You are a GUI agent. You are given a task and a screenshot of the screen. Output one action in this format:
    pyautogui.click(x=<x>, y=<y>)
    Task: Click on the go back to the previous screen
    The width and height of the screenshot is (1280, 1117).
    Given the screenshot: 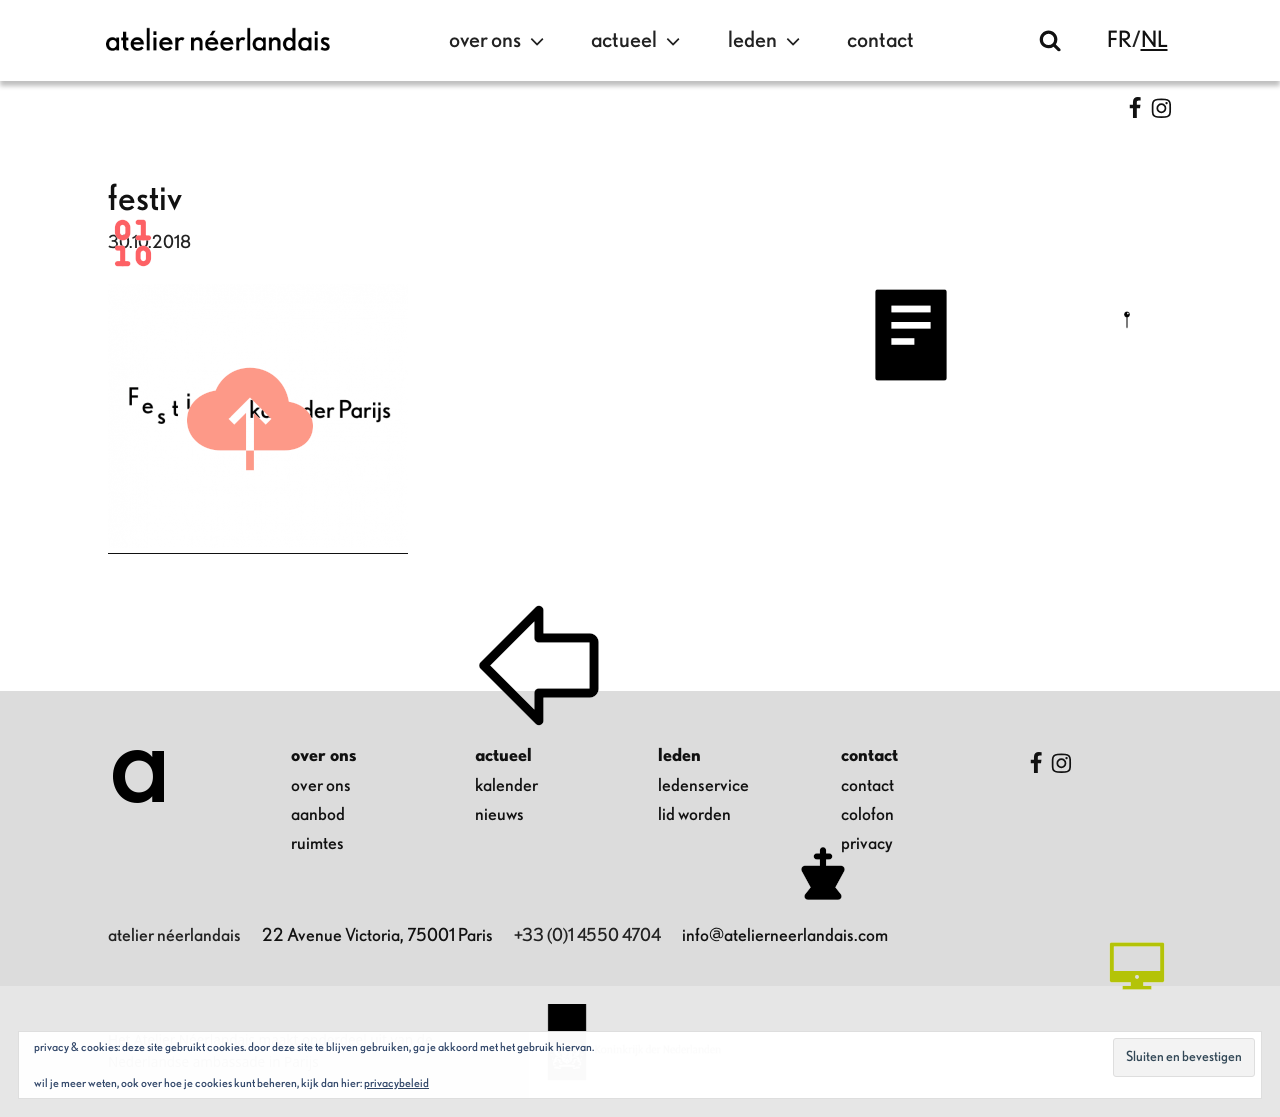 What is the action you would take?
    pyautogui.click(x=543, y=665)
    